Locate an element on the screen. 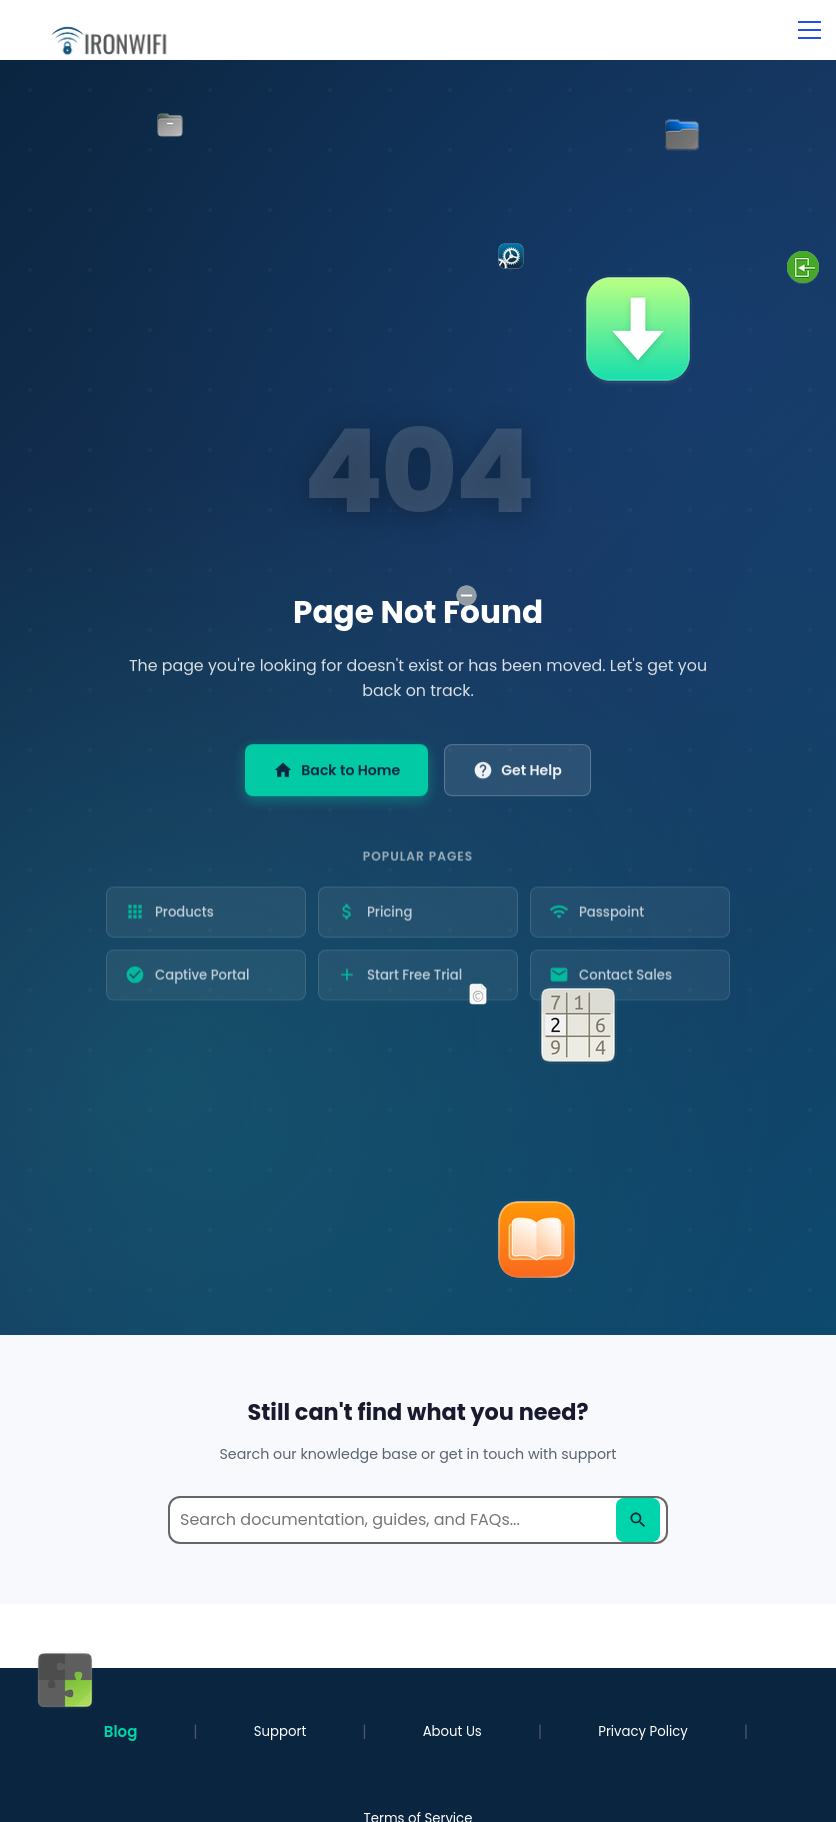  open Steam client settings is located at coordinates (511, 256).